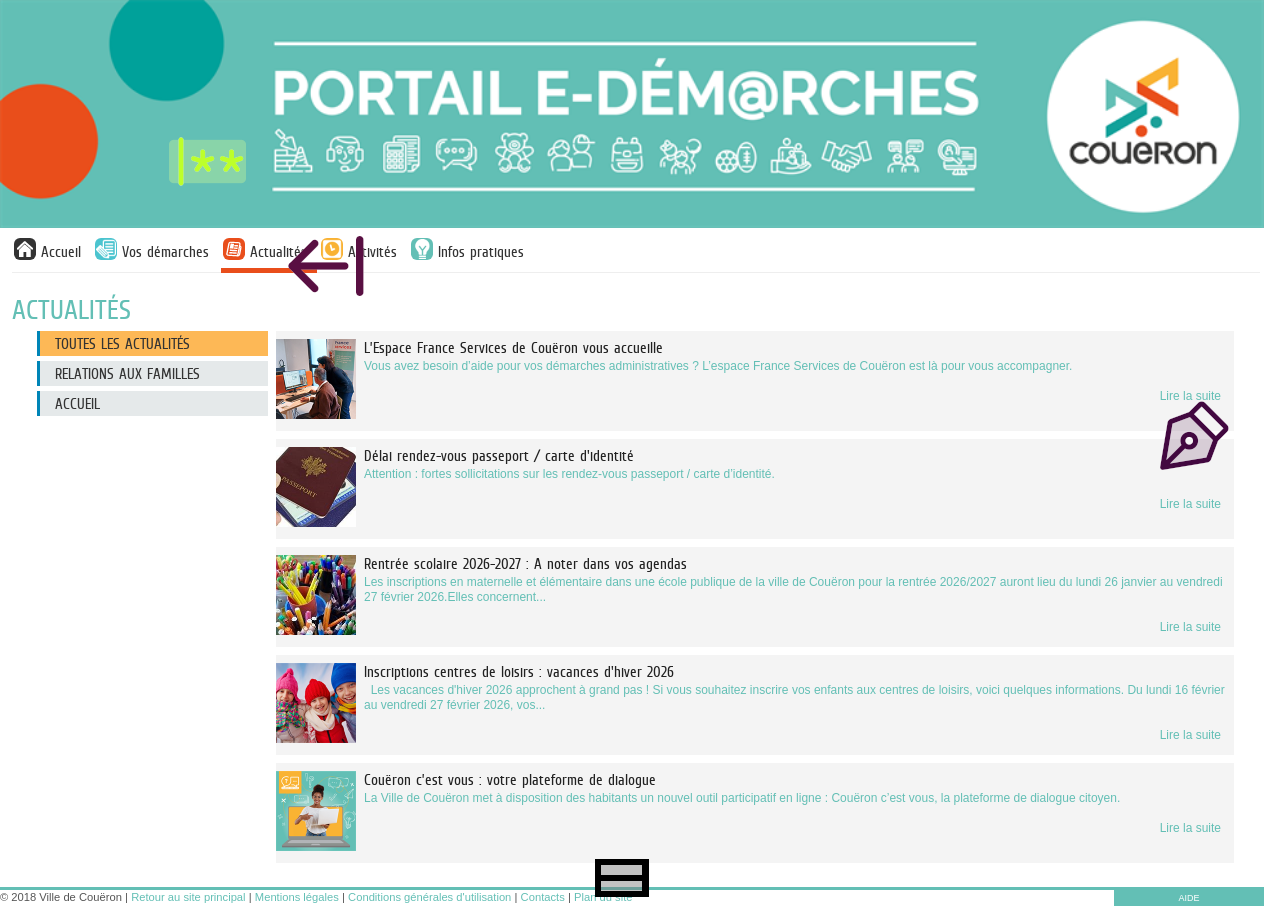 The image size is (1264, 916). I want to click on navigate back to previous screen, so click(326, 266).